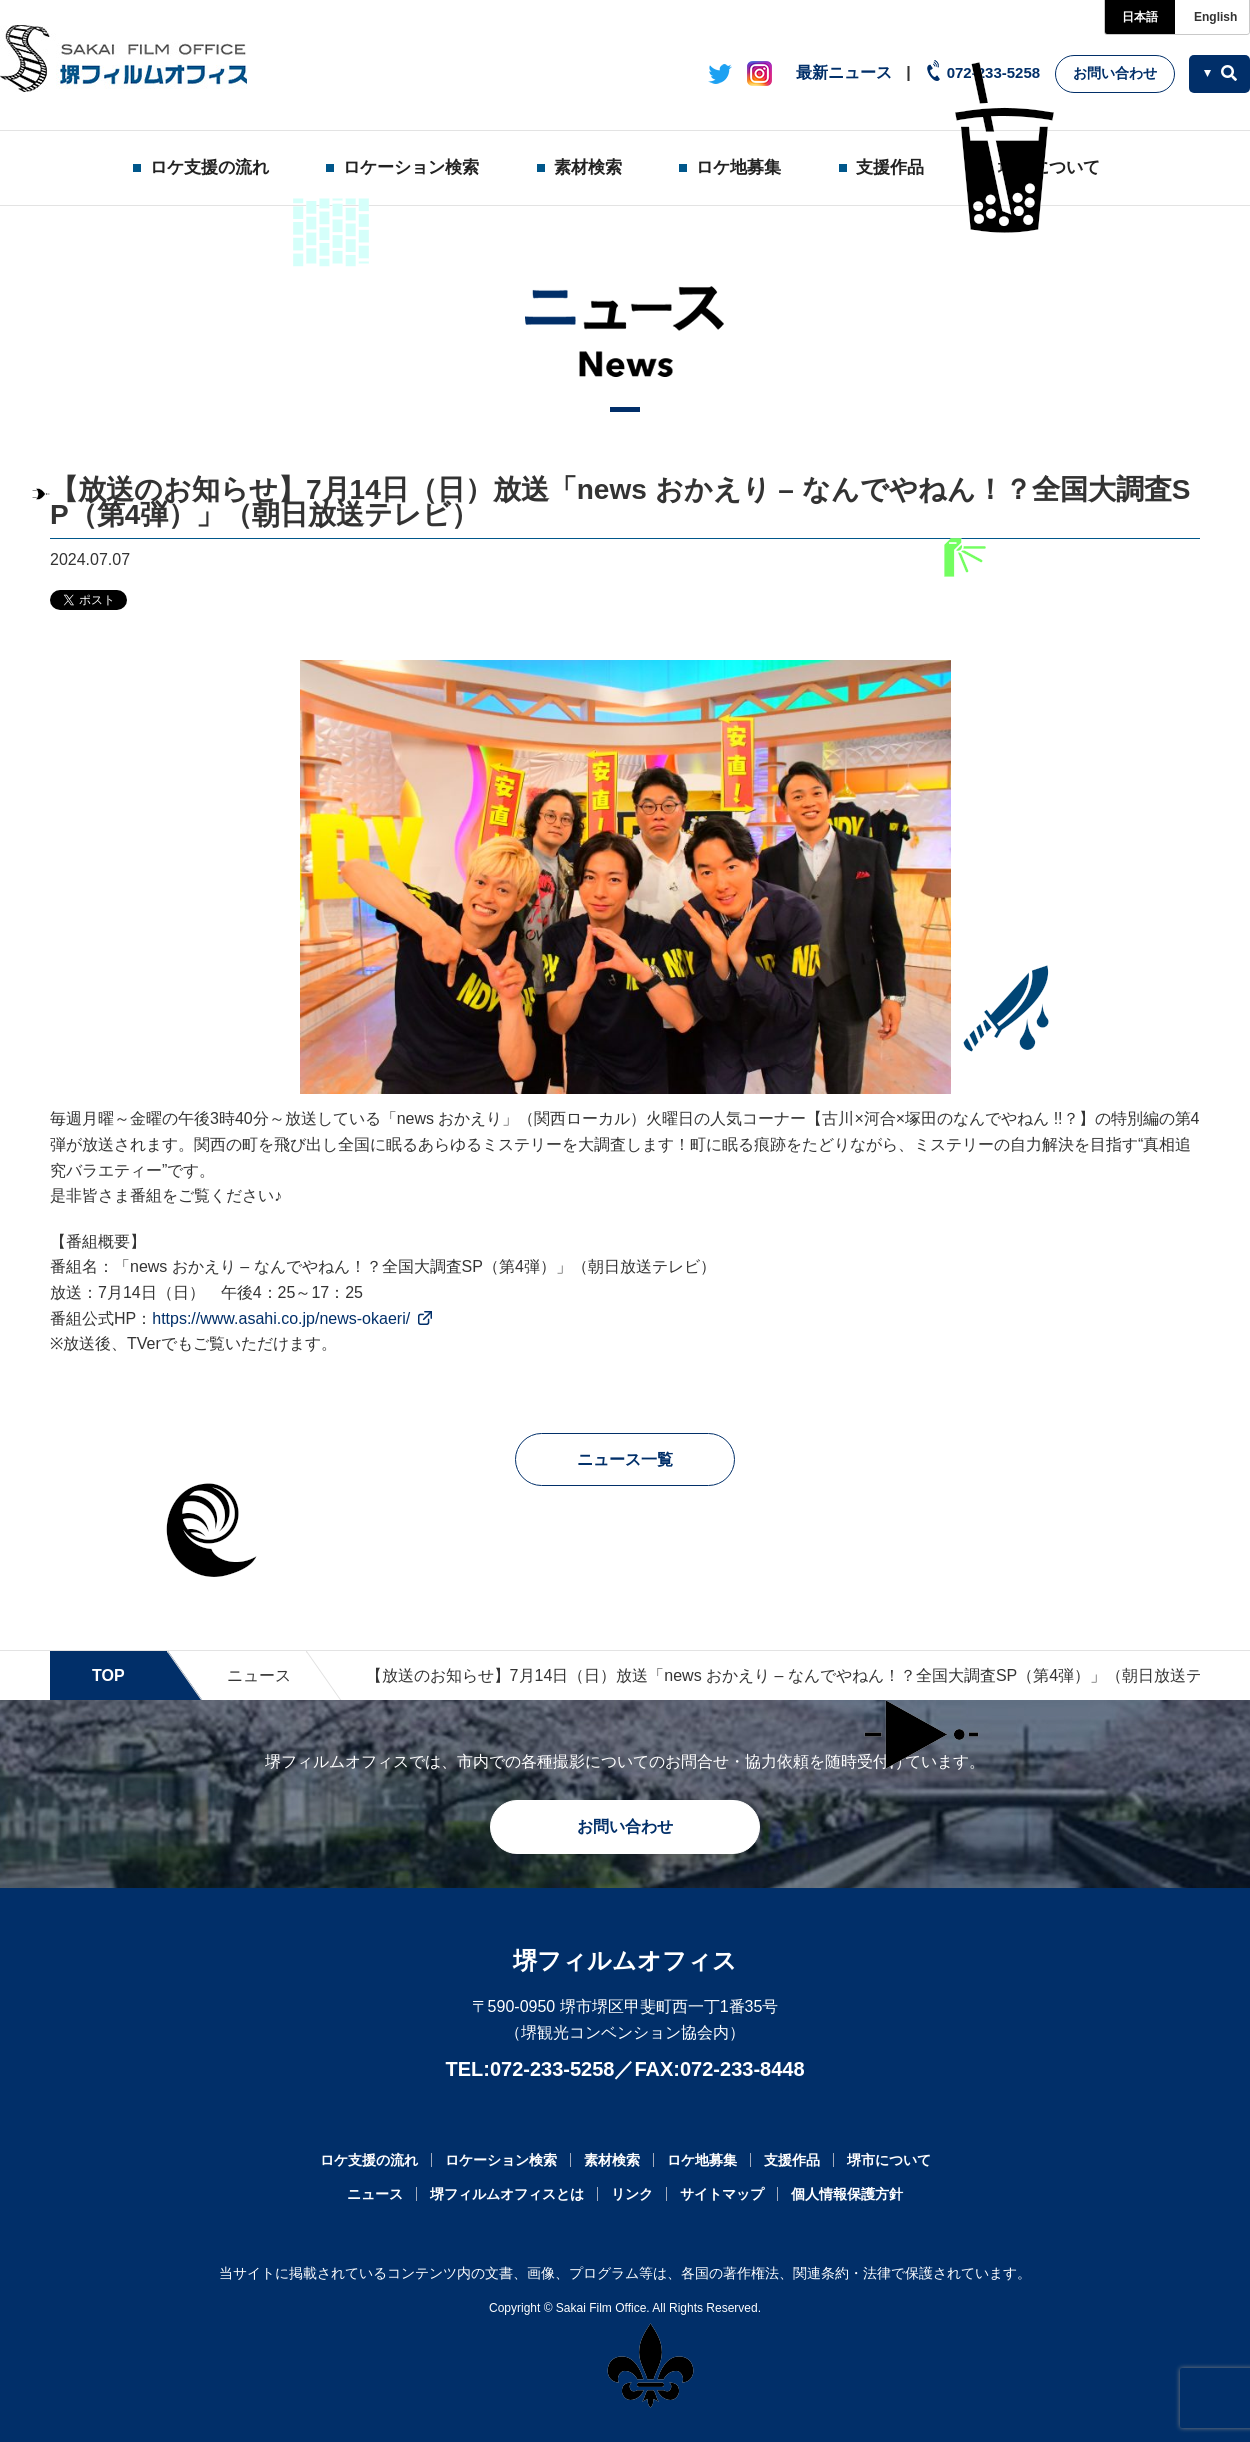 This screenshot has height=2442, width=1250. What do you see at coordinates (650, 2365) in the screenshot?
I see `decorative emblem representing French or royal heritage` at bounding box center [650, 2365].